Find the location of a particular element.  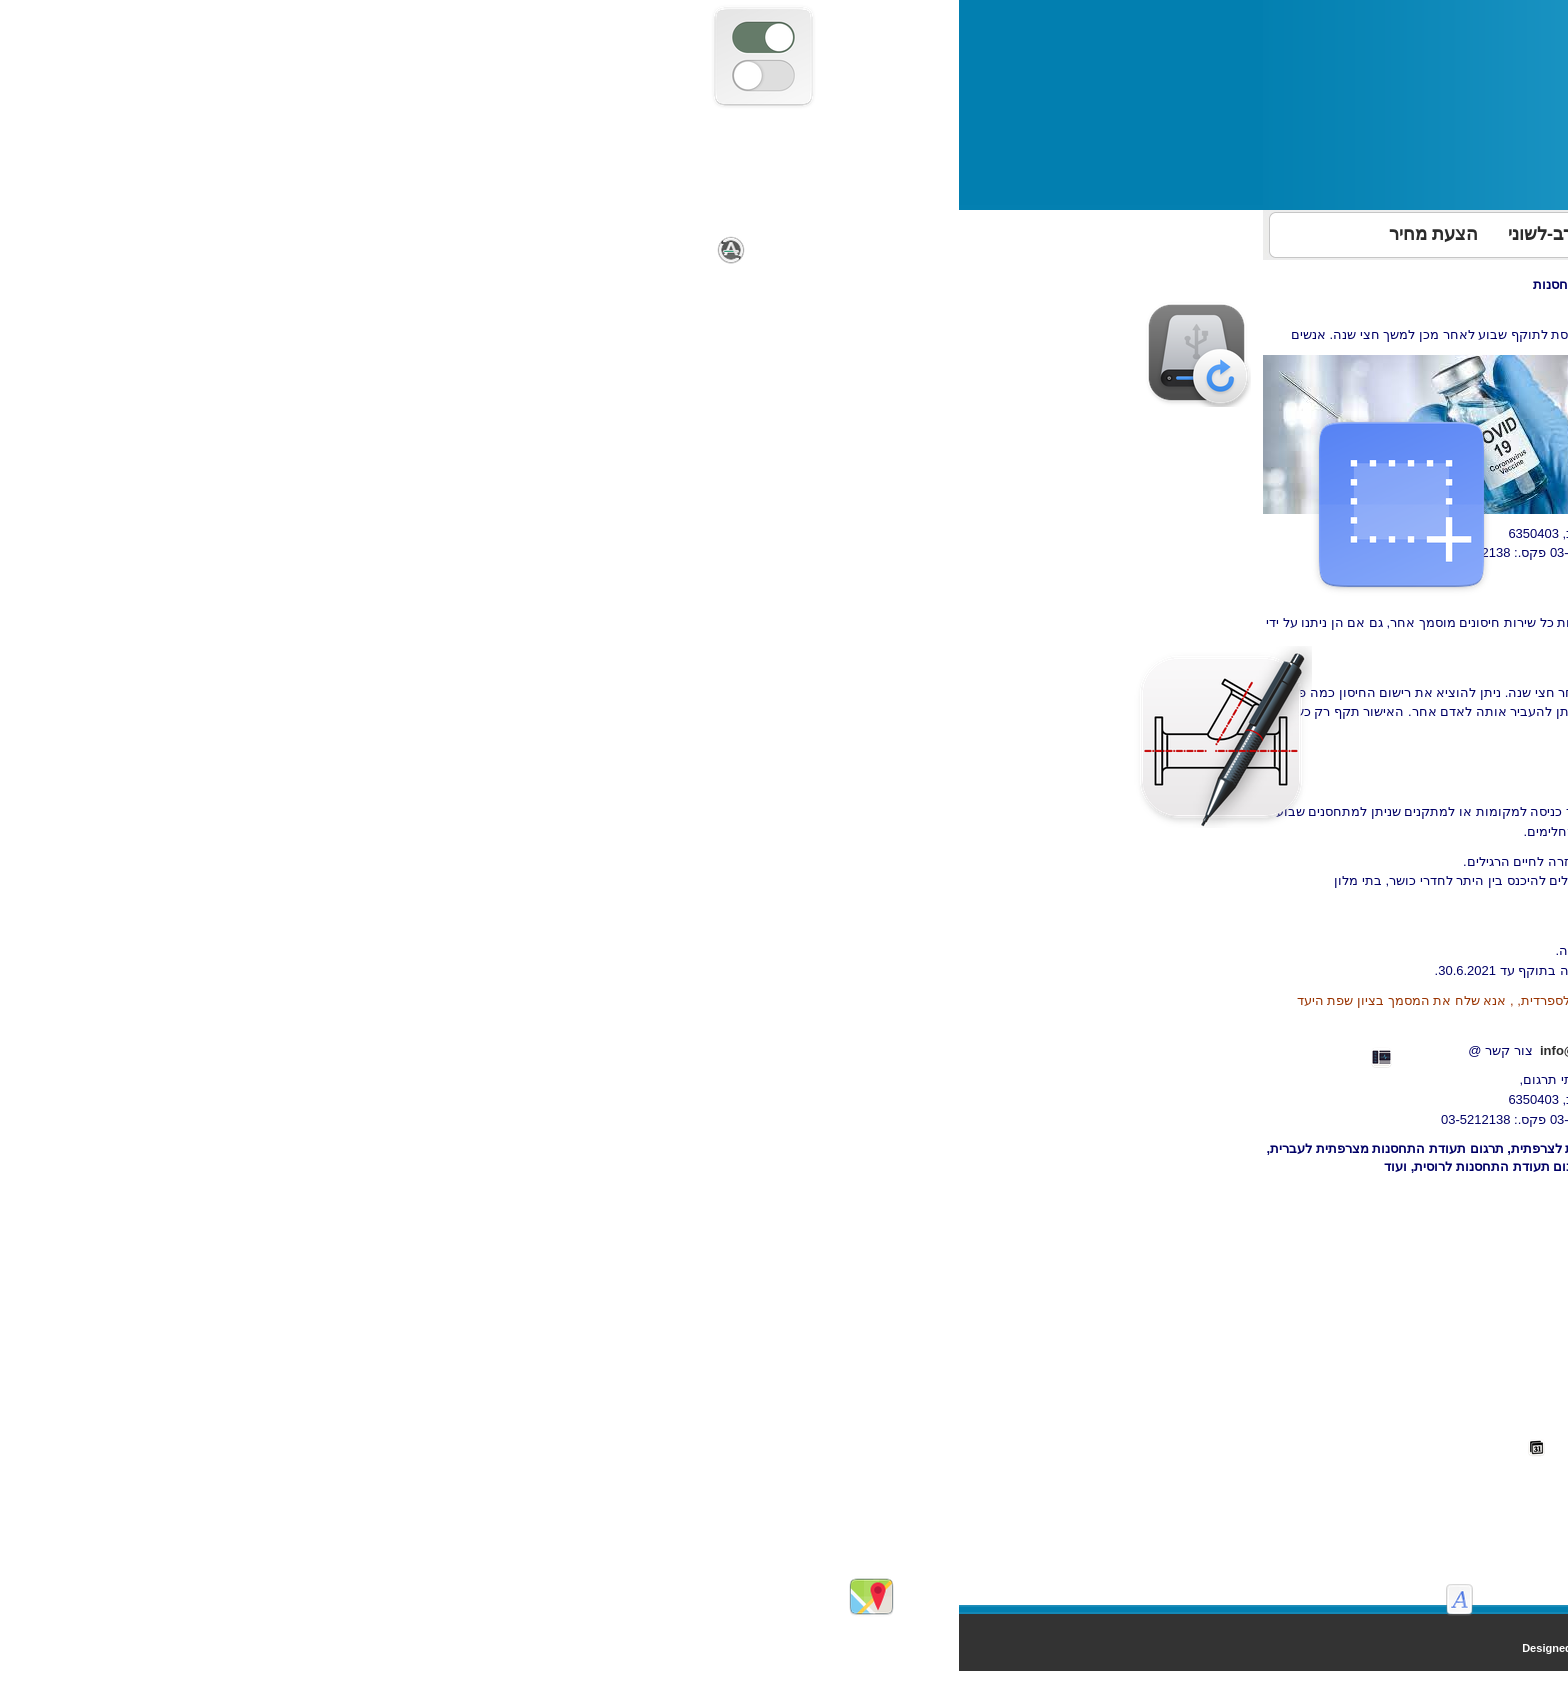

take a screenshot is located at coordinates (1401, 504).